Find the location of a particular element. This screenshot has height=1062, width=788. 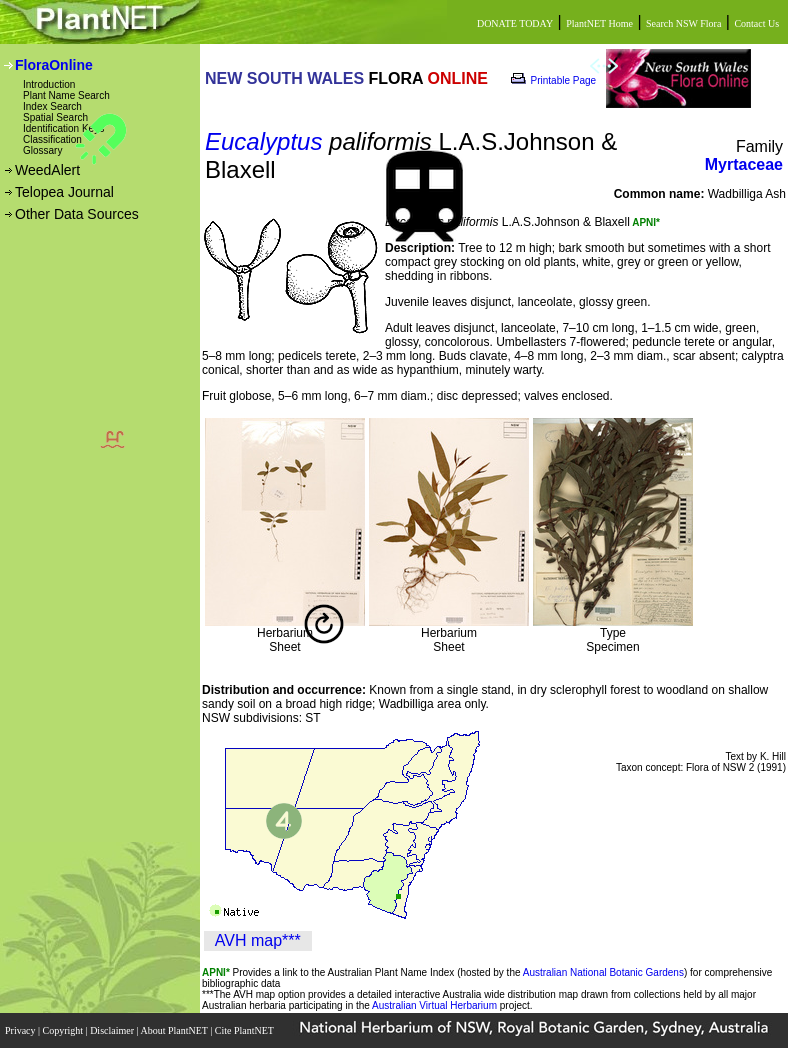

indicates code is processing or compiling is located at coordinates (604, 66).